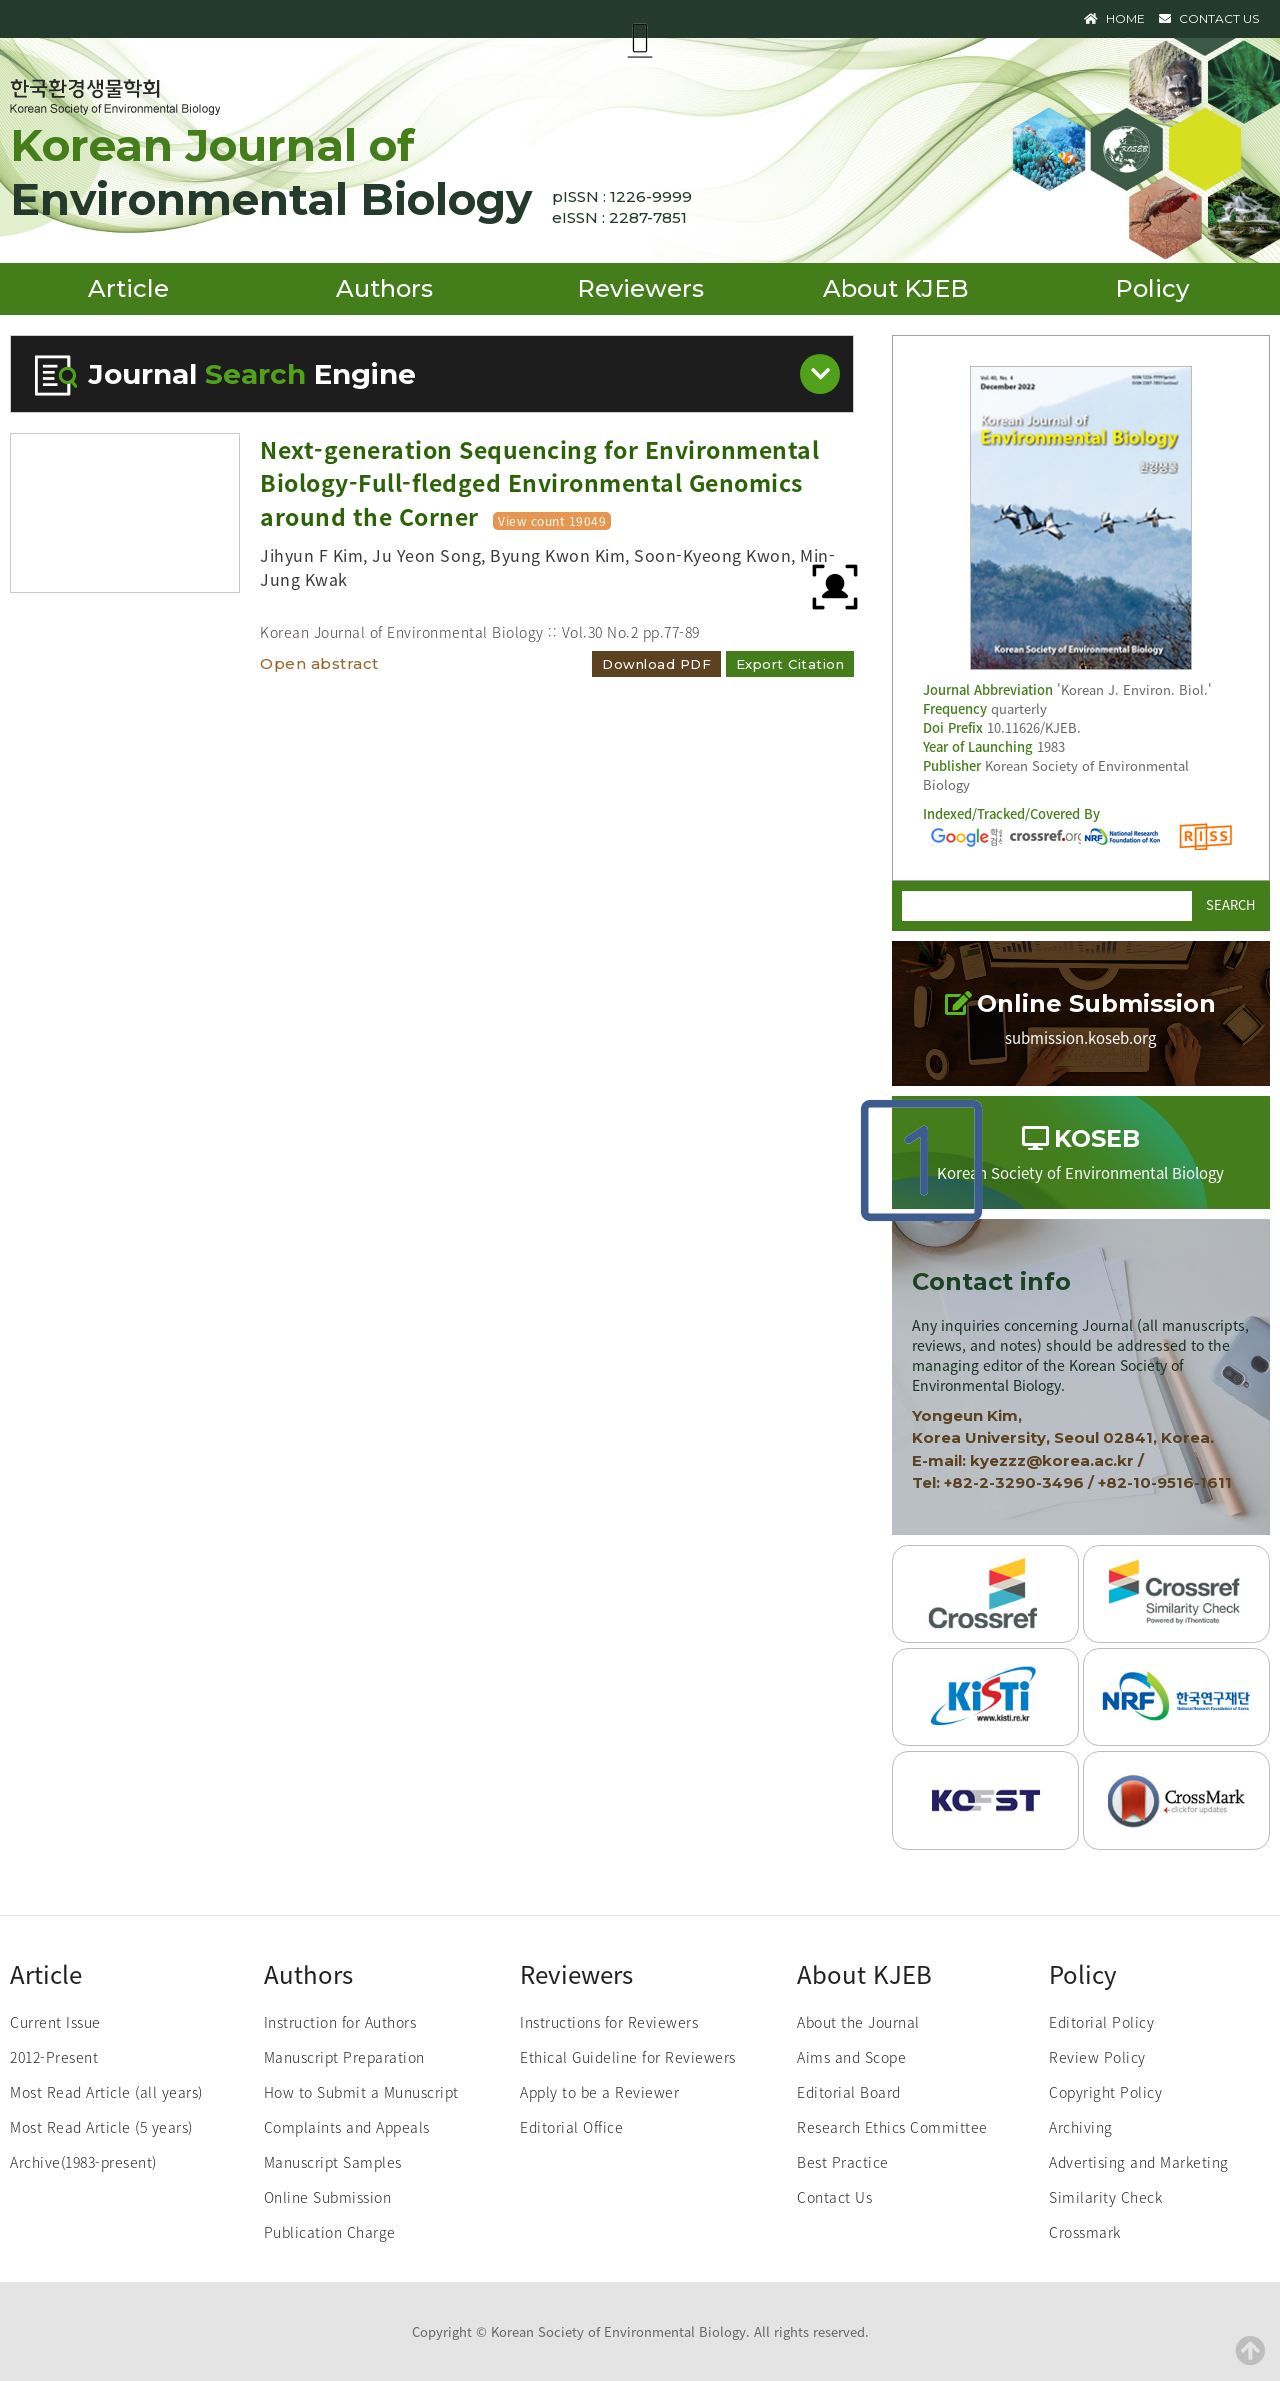 The height and width of the screenshot is (2381, 1280). Describe the element at coordinates (921, 1160) in the screenshot. I see `indicates step one in a multi-step process` at that location.